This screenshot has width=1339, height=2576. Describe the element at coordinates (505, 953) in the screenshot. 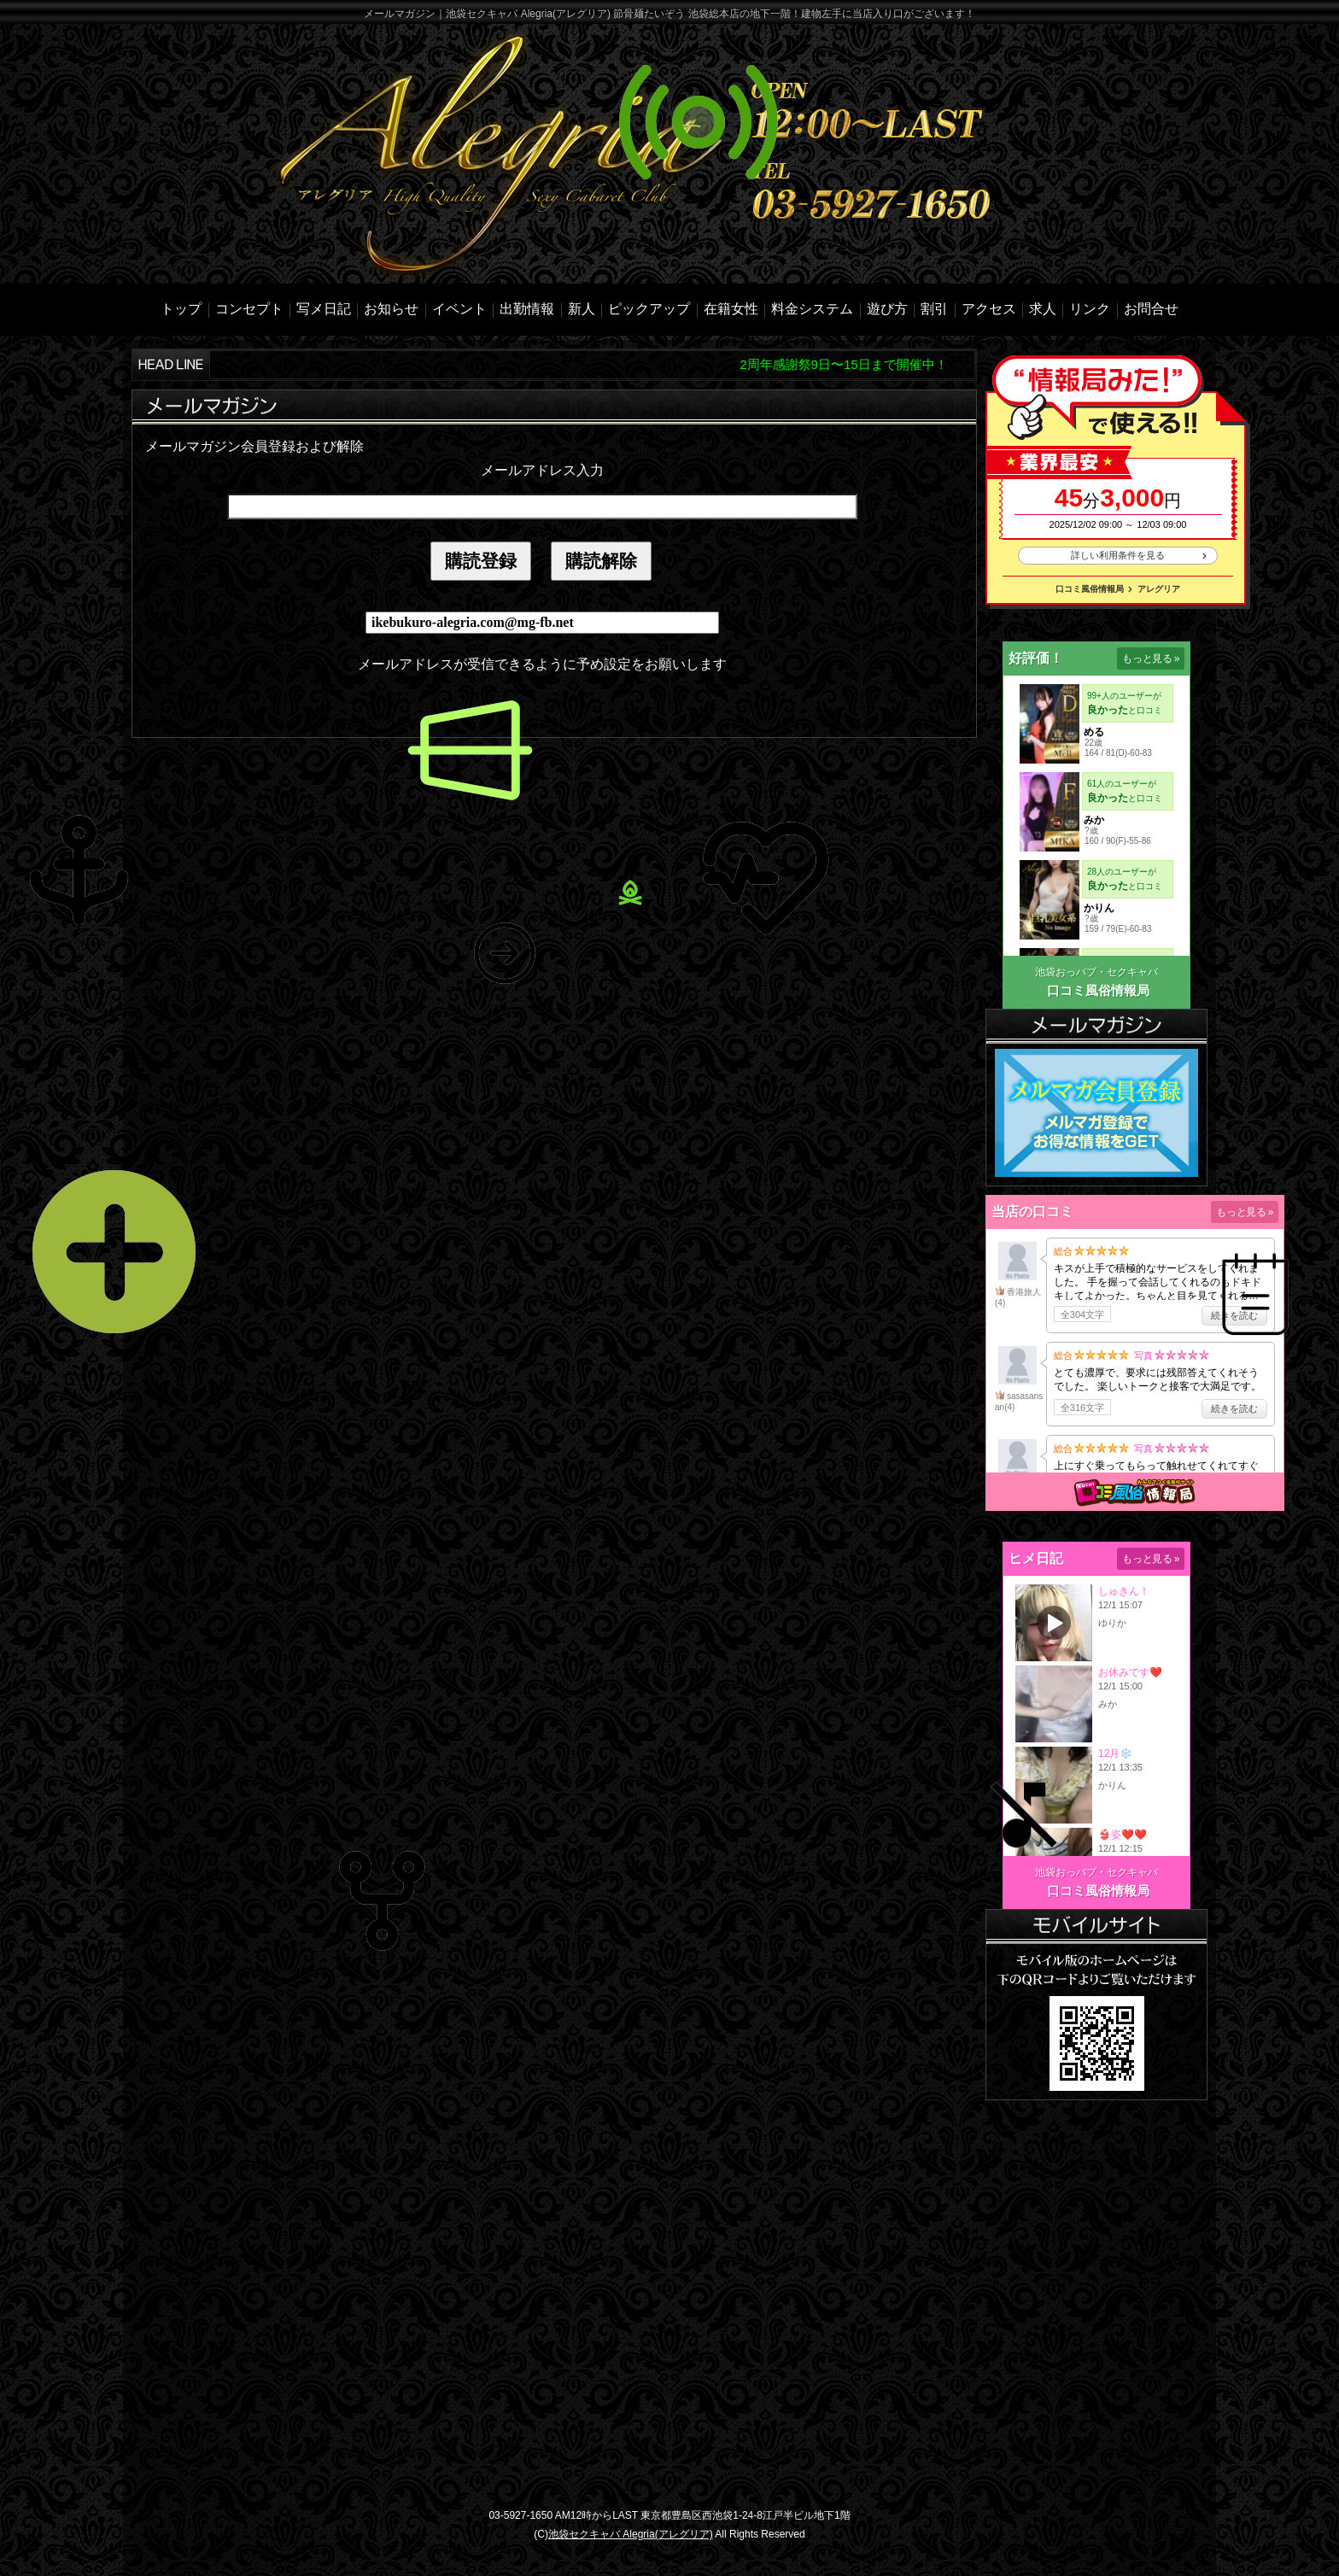

I see `proceed to the next step` at that location.